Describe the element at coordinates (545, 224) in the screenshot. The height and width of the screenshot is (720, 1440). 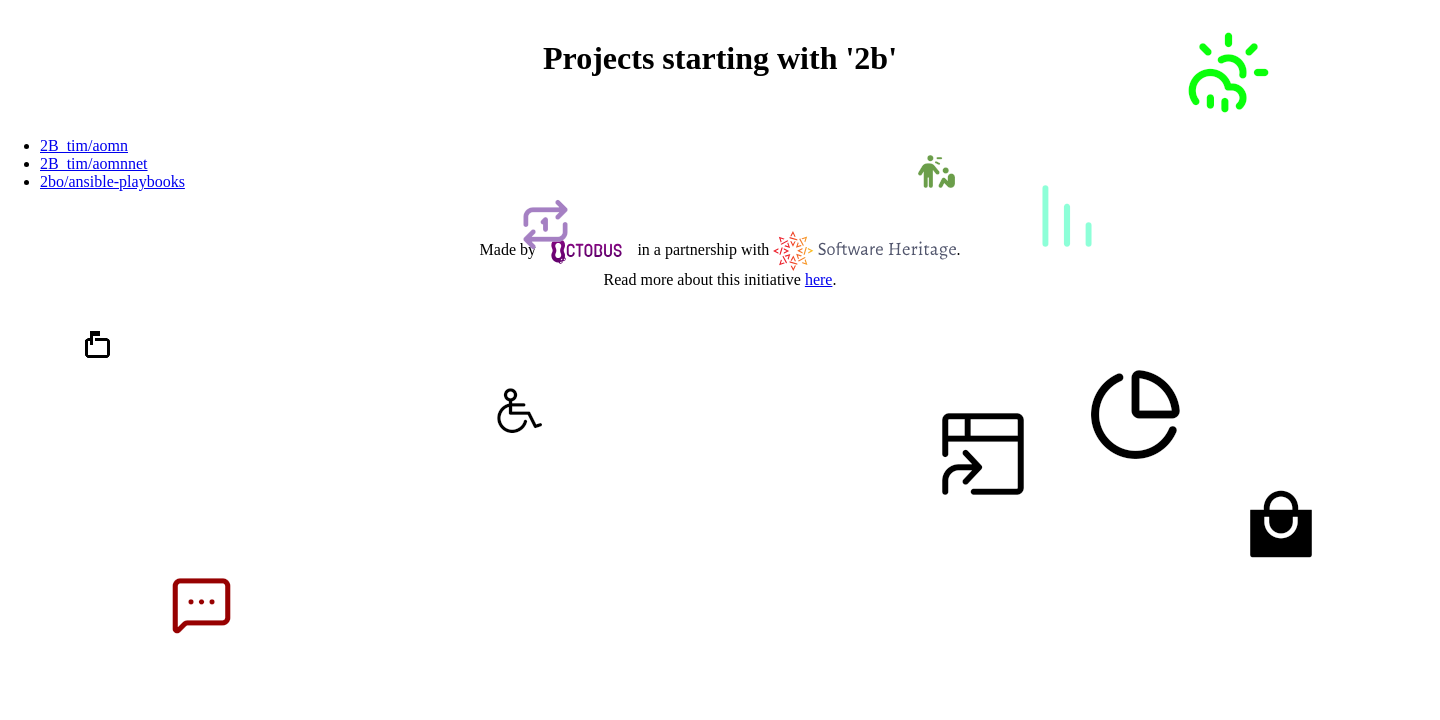
I see `repeat current track once` at that location.